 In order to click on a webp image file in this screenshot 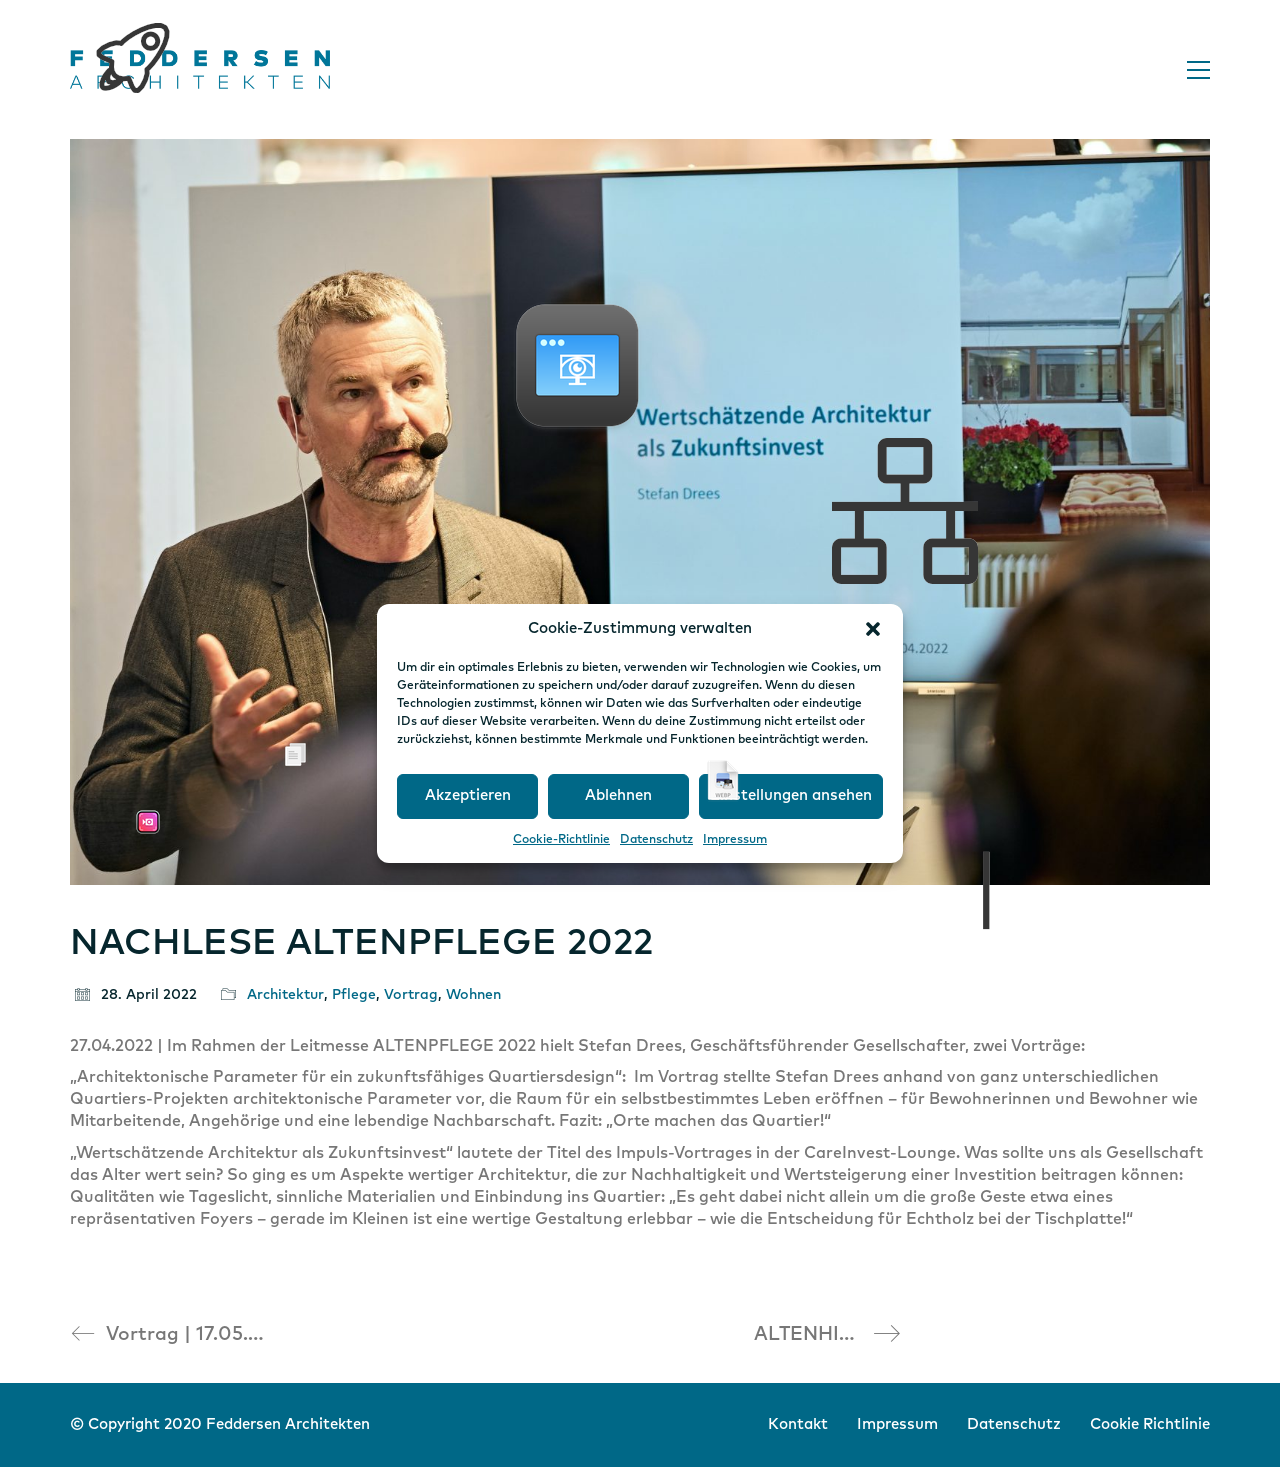, I will do `click(723, 781)`.